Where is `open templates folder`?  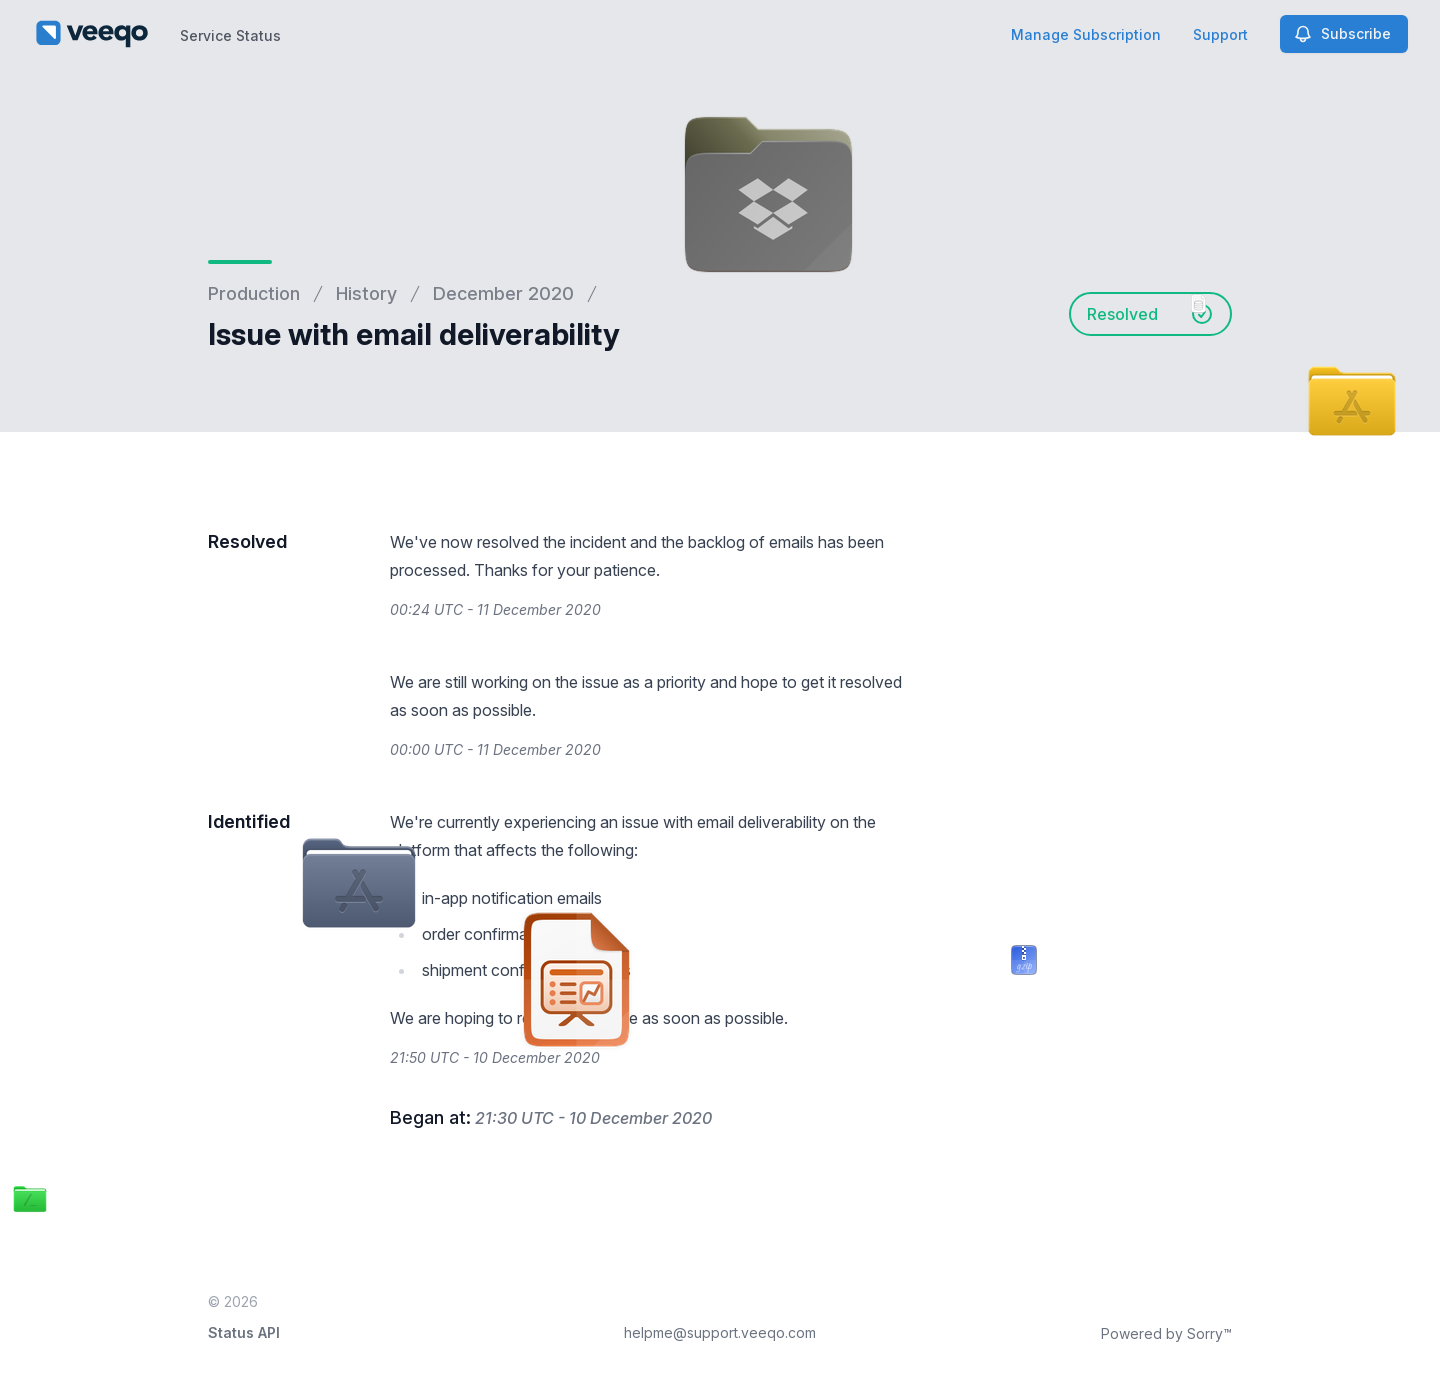 open templates folder is located at coordinates (1352, 401).